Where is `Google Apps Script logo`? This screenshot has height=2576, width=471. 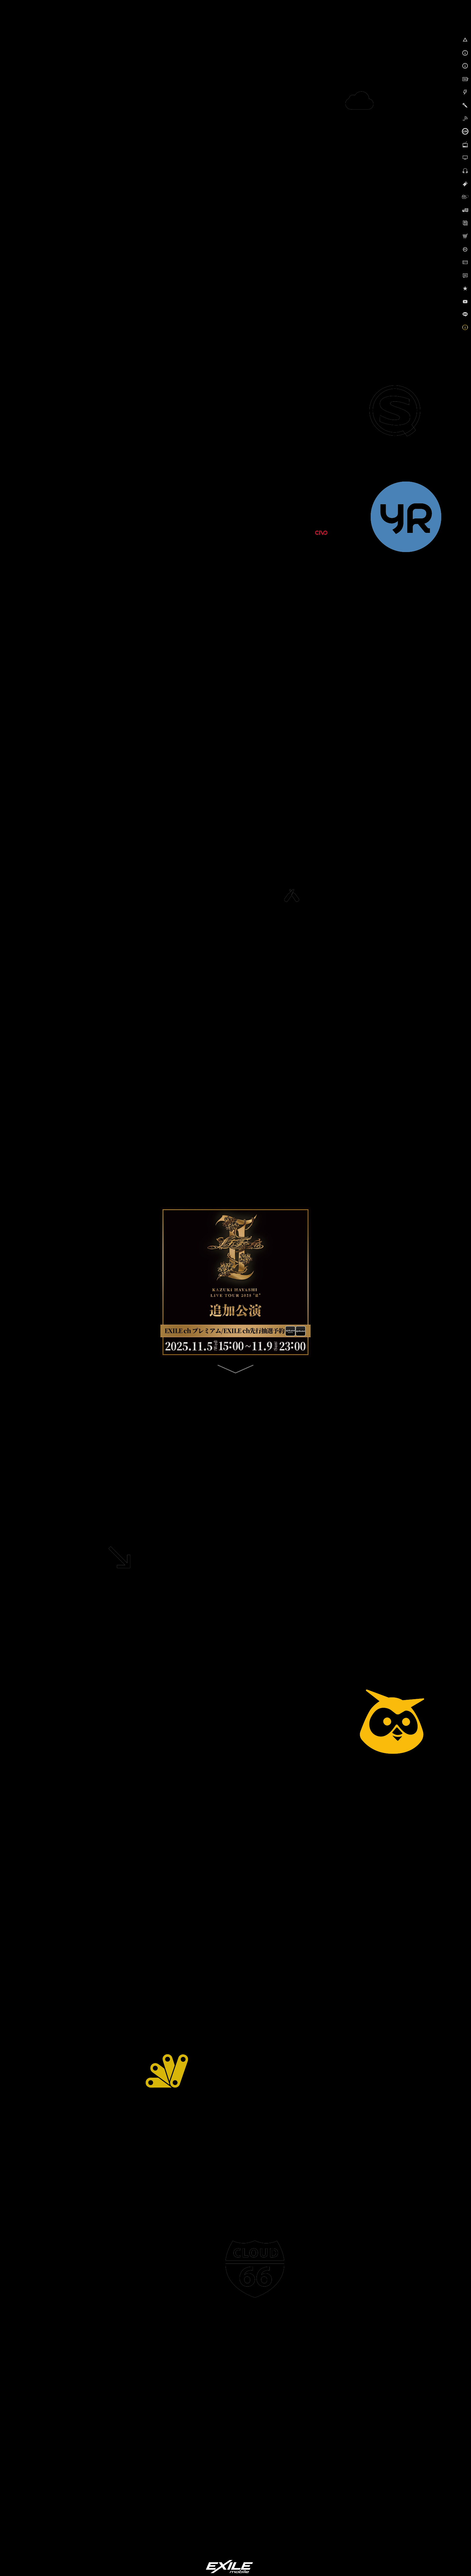
Google Apps Script logo is located at coordinates (167, 2071).